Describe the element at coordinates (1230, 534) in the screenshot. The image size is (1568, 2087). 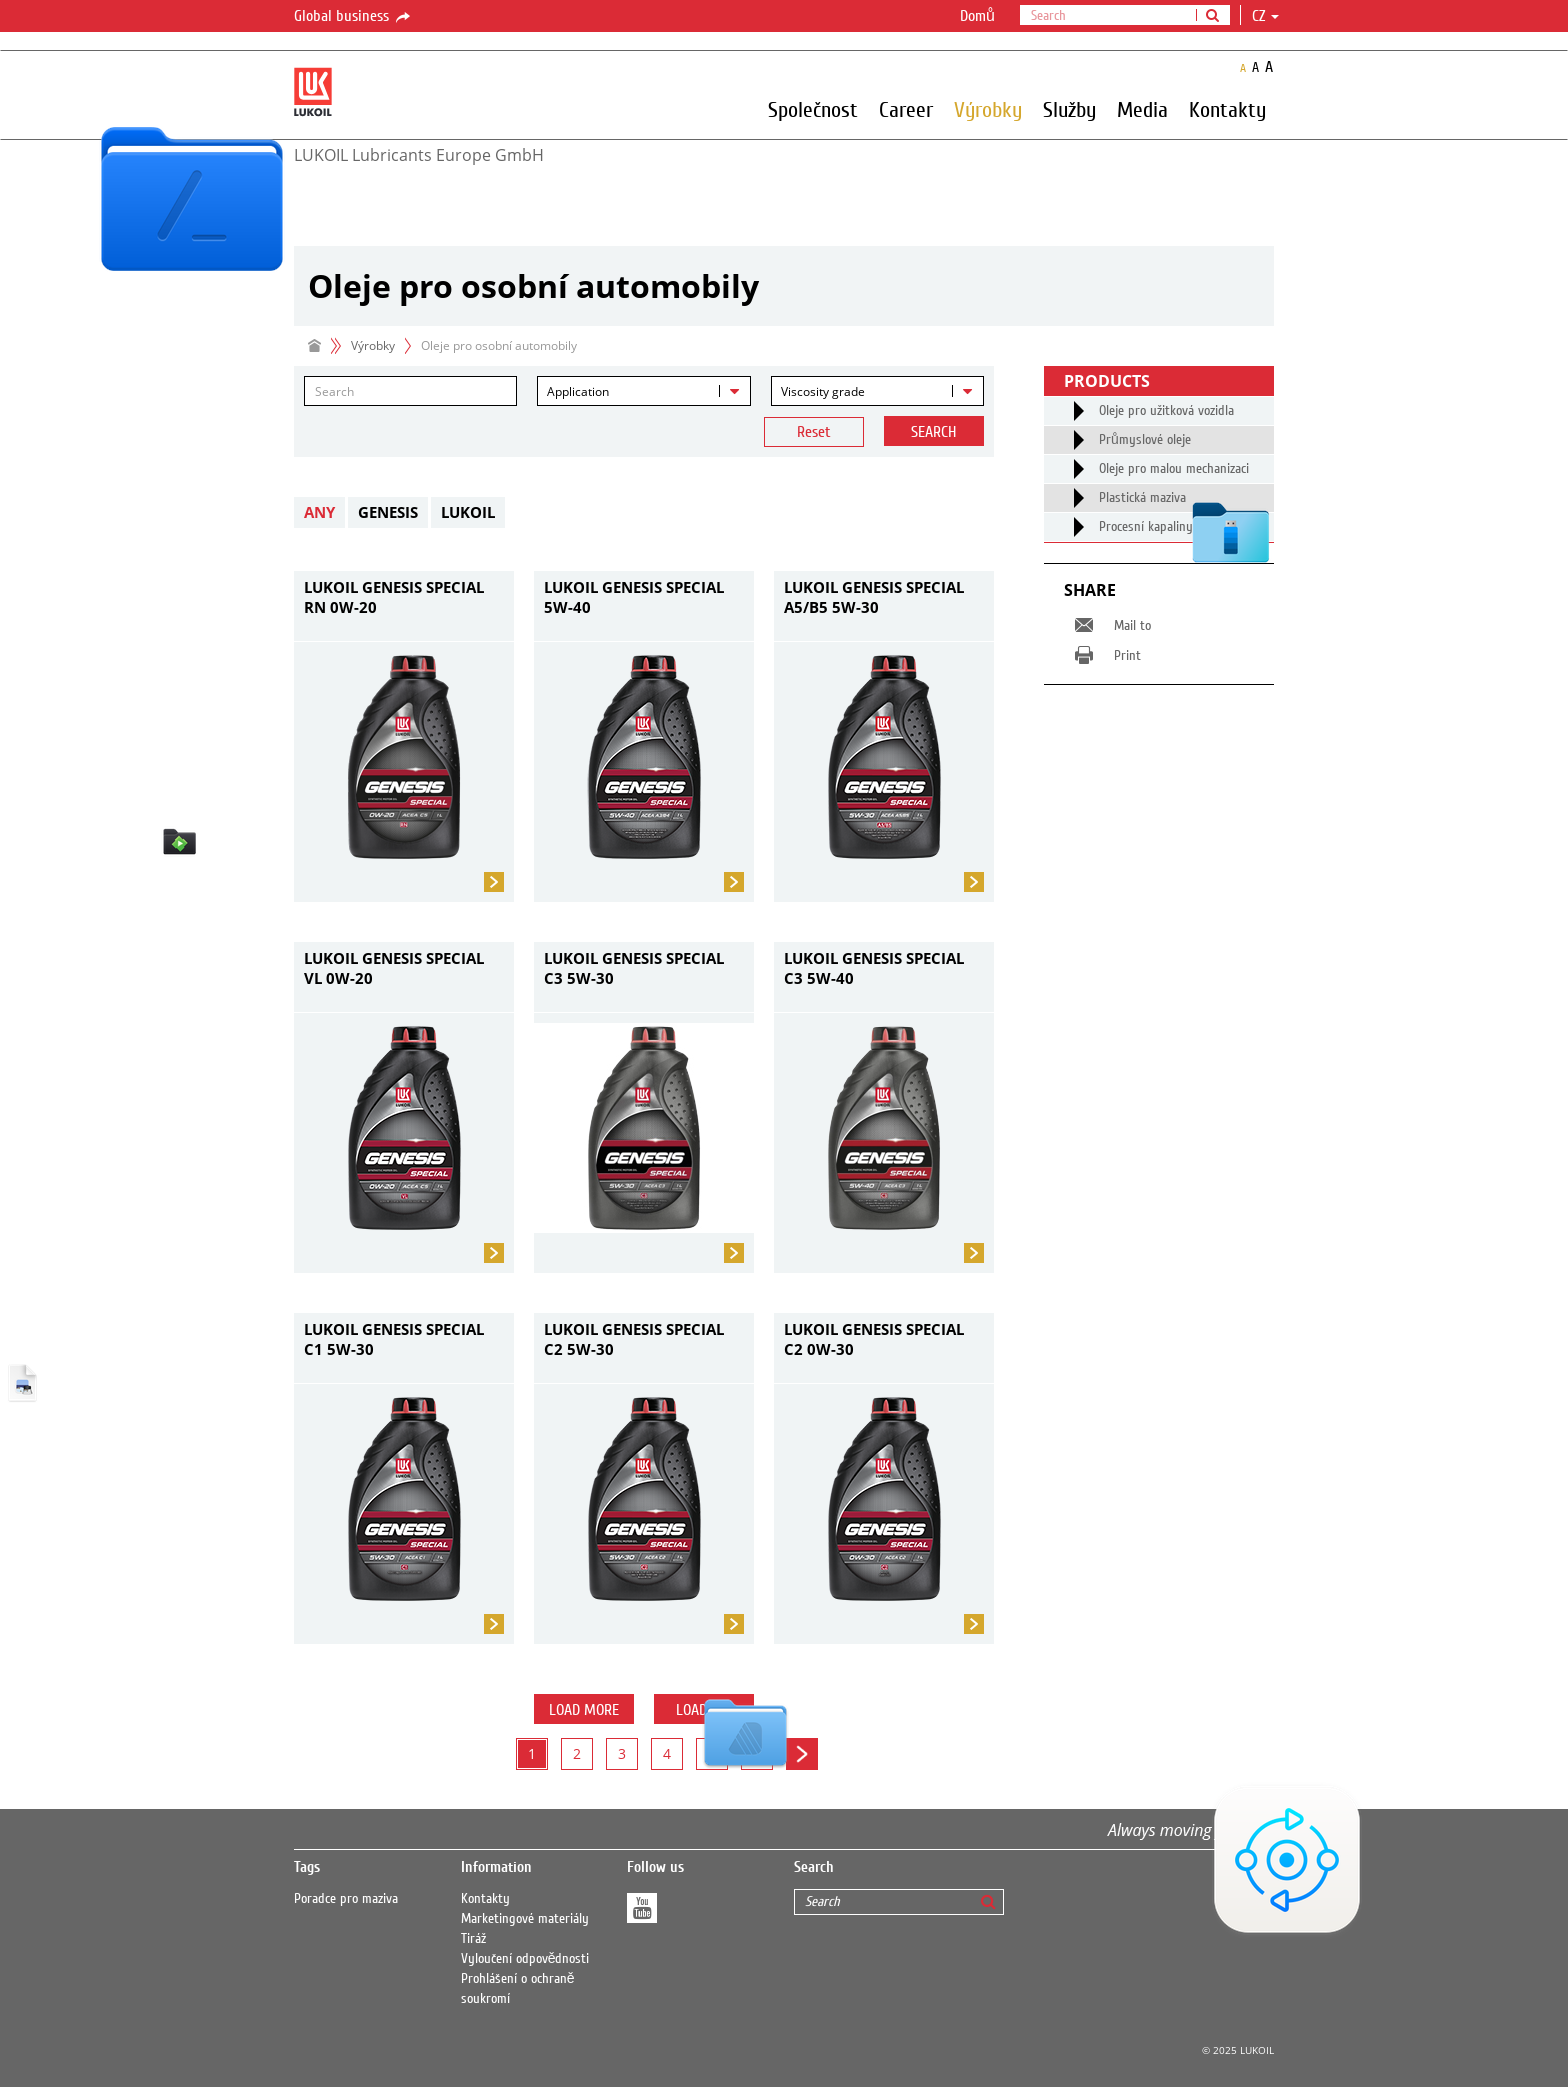
I see `open folder containing USB drive files` at that location.